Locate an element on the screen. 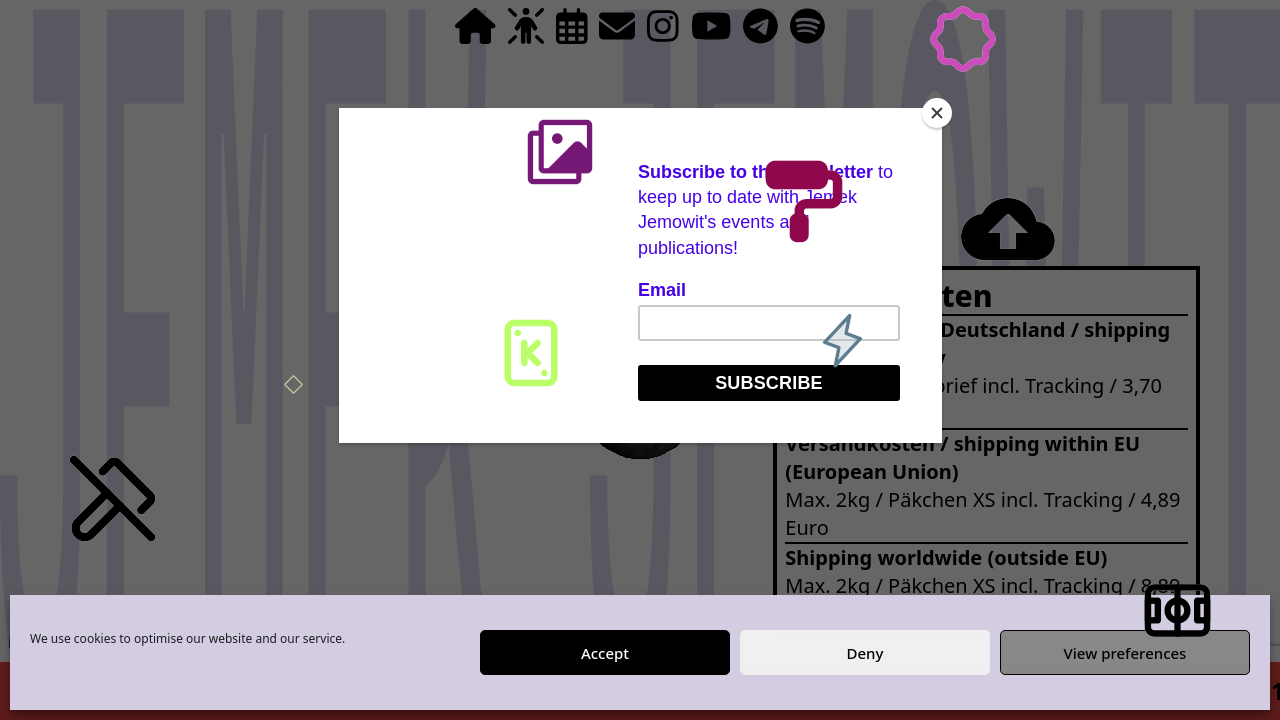 This screenshot has height=720, width=1280. customize theme or appearance settings is located at coordinates (804, 199).